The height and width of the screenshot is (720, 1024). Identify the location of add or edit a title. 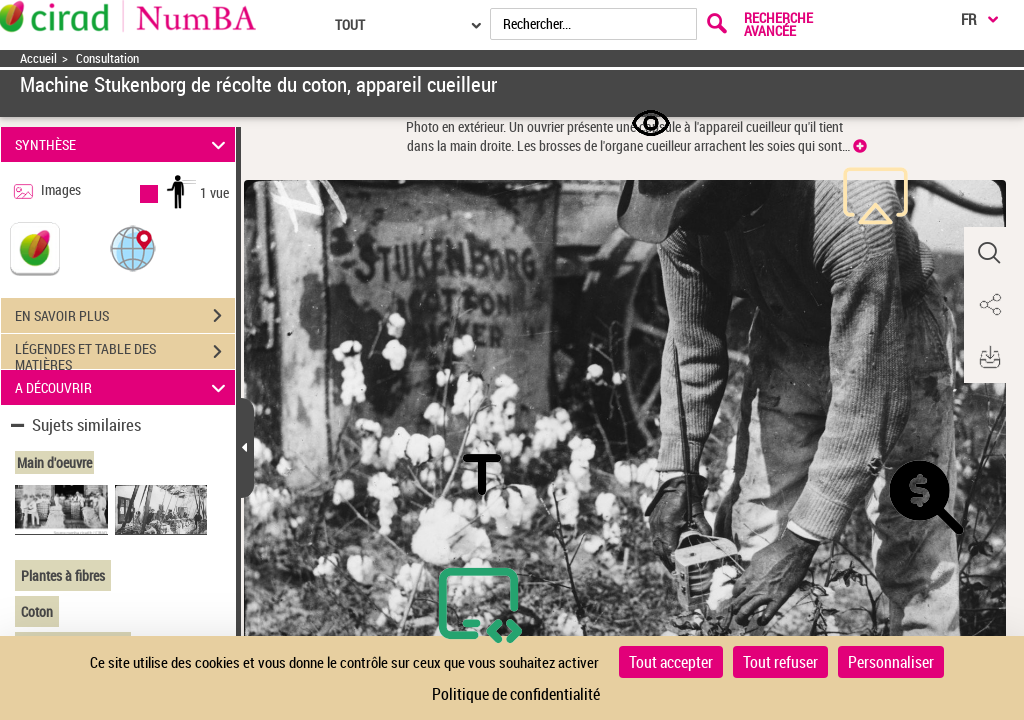
(482, 476).